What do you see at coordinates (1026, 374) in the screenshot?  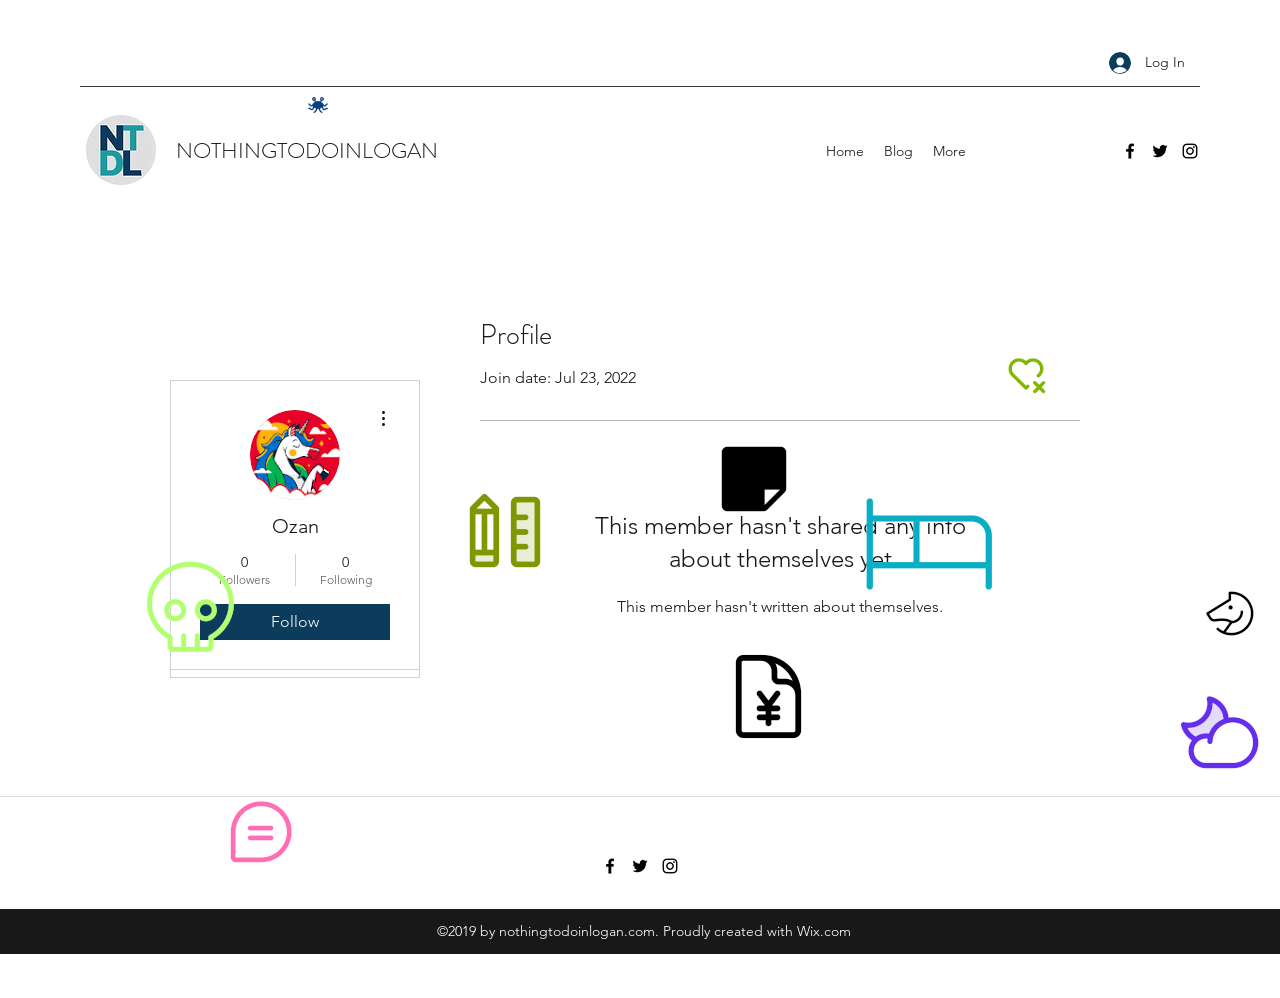 I see `remove from favorites` at bounding box center [1026, 374].